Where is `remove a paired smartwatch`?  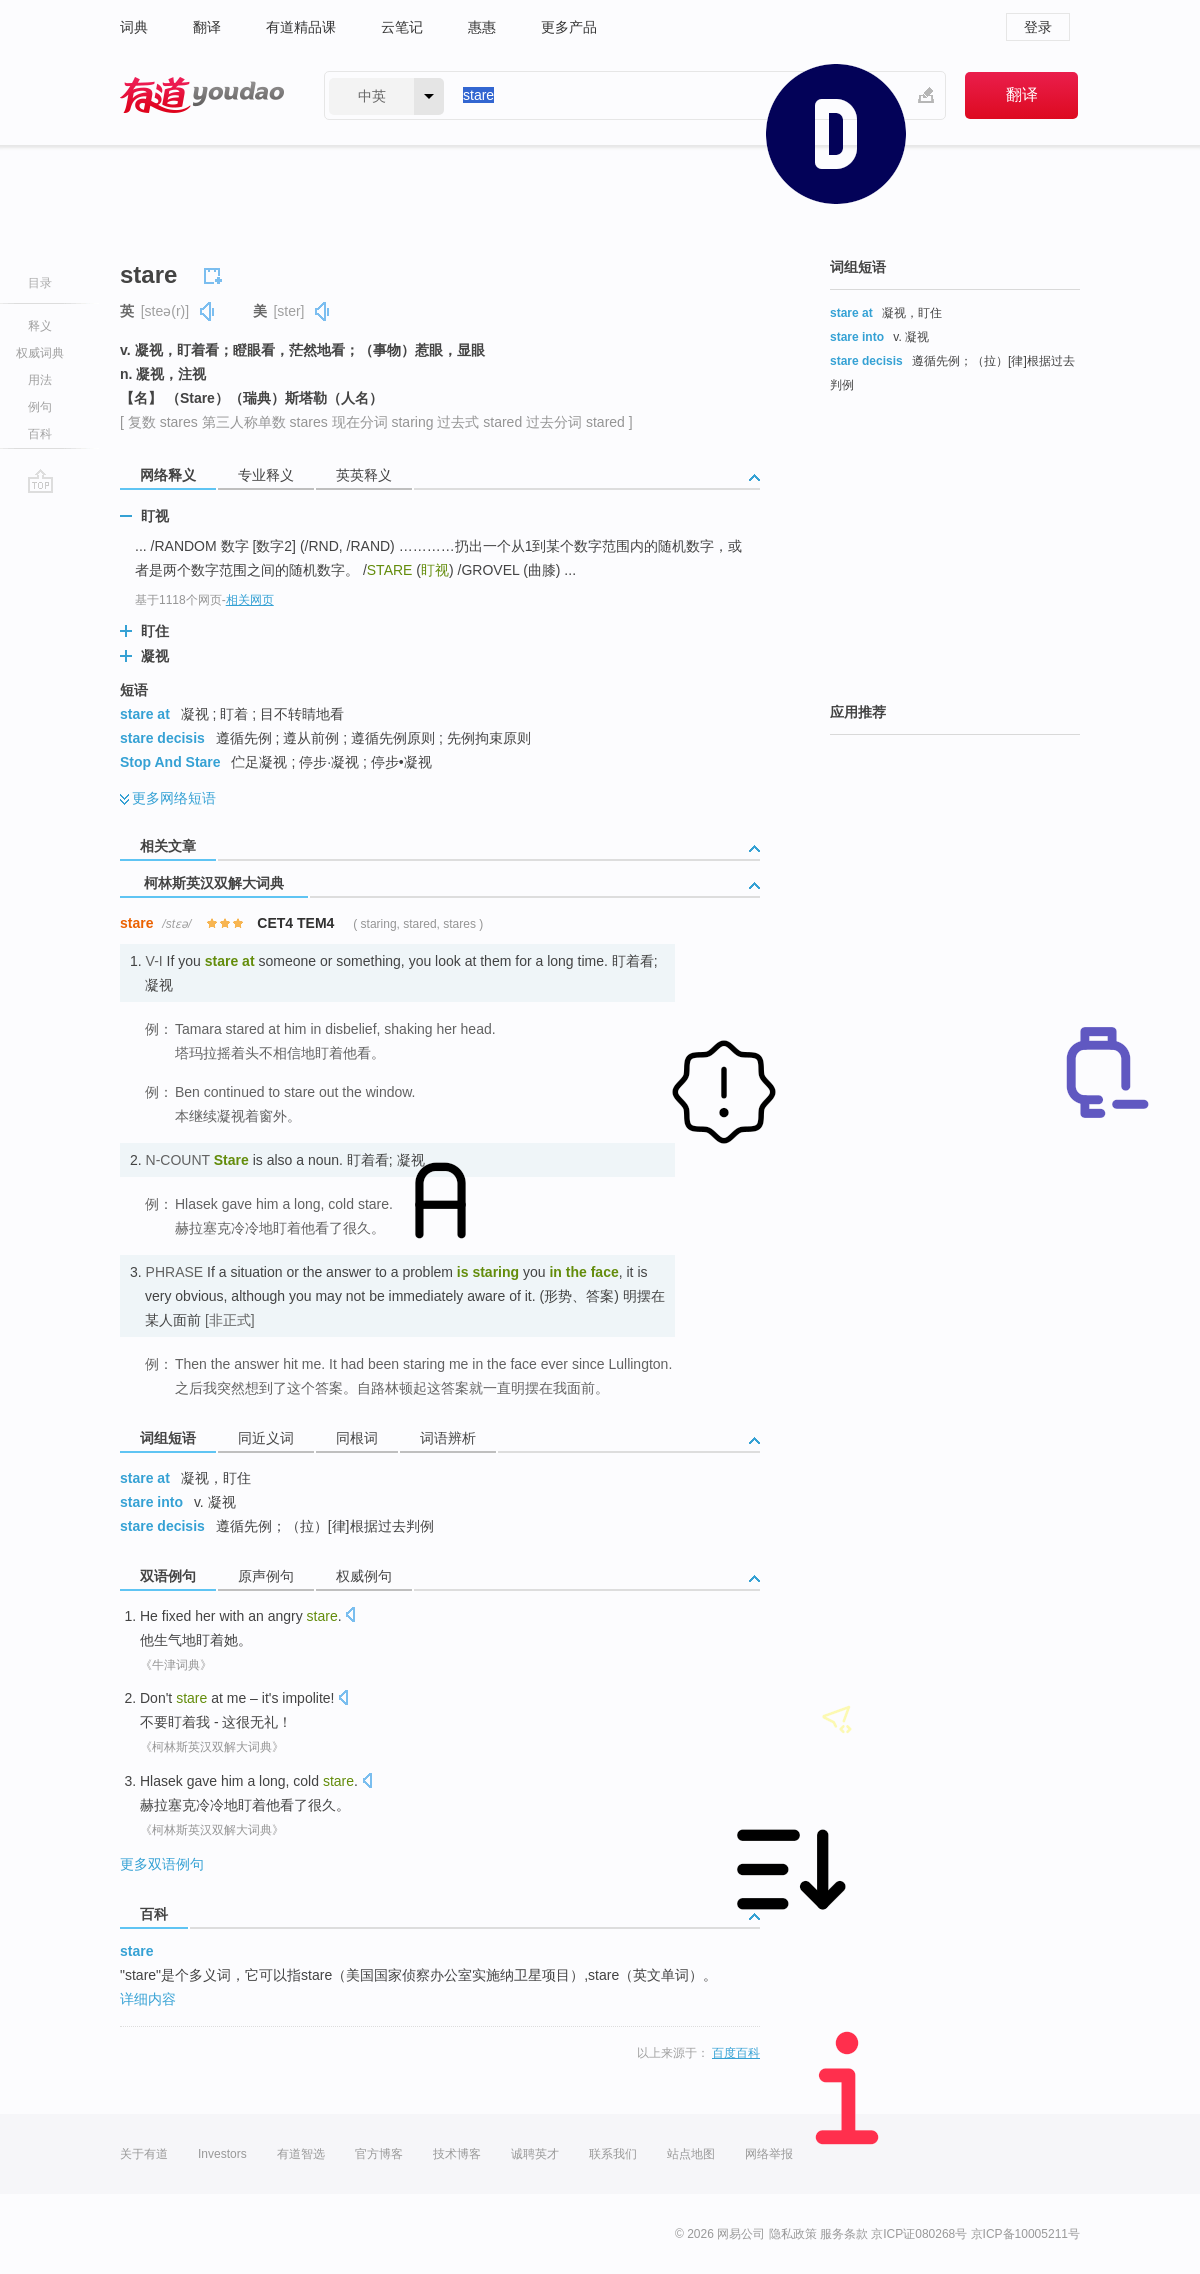
remove a paired smartwatch is located at coordinates (1098, 1072).